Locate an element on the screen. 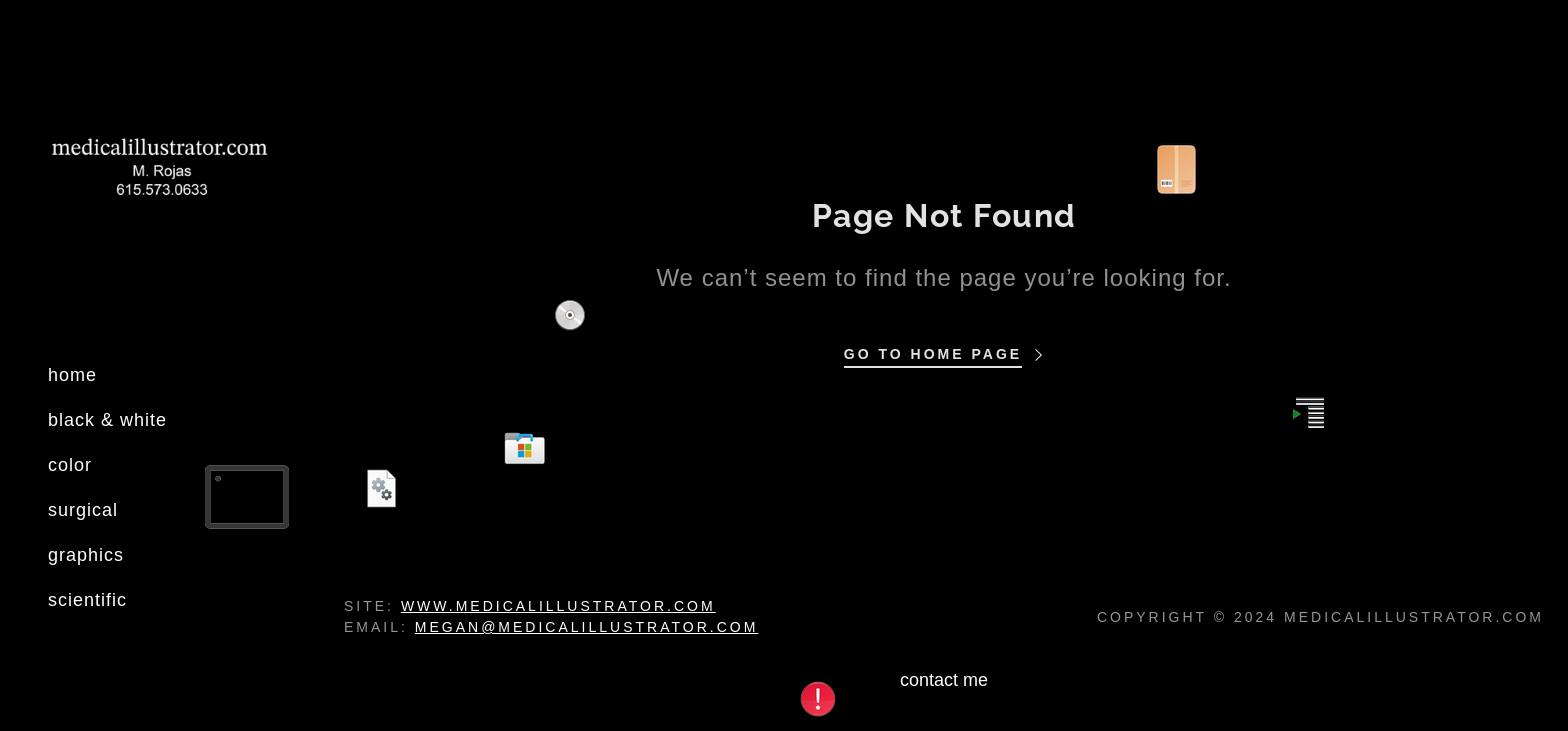 Image resolution: width=1568 pixels, height=731 pixels. indicates an application error or crash is located at coordinates (818, 699).